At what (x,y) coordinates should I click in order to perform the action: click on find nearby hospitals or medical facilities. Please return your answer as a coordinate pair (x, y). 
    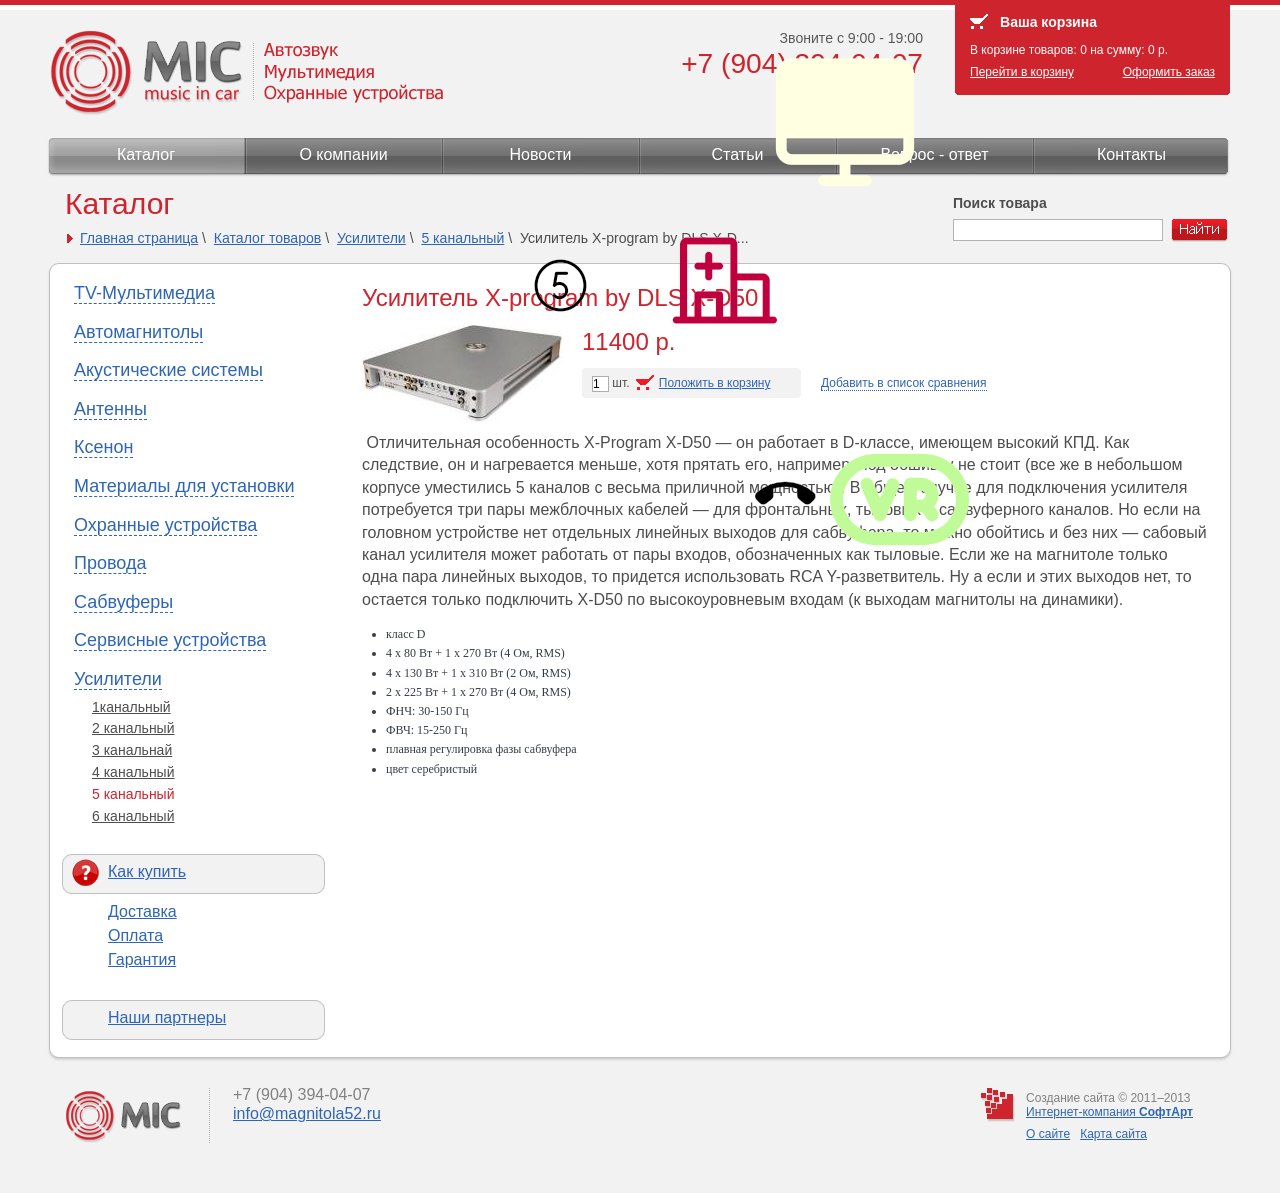
    Looking at the image, I should click on (719, 280).